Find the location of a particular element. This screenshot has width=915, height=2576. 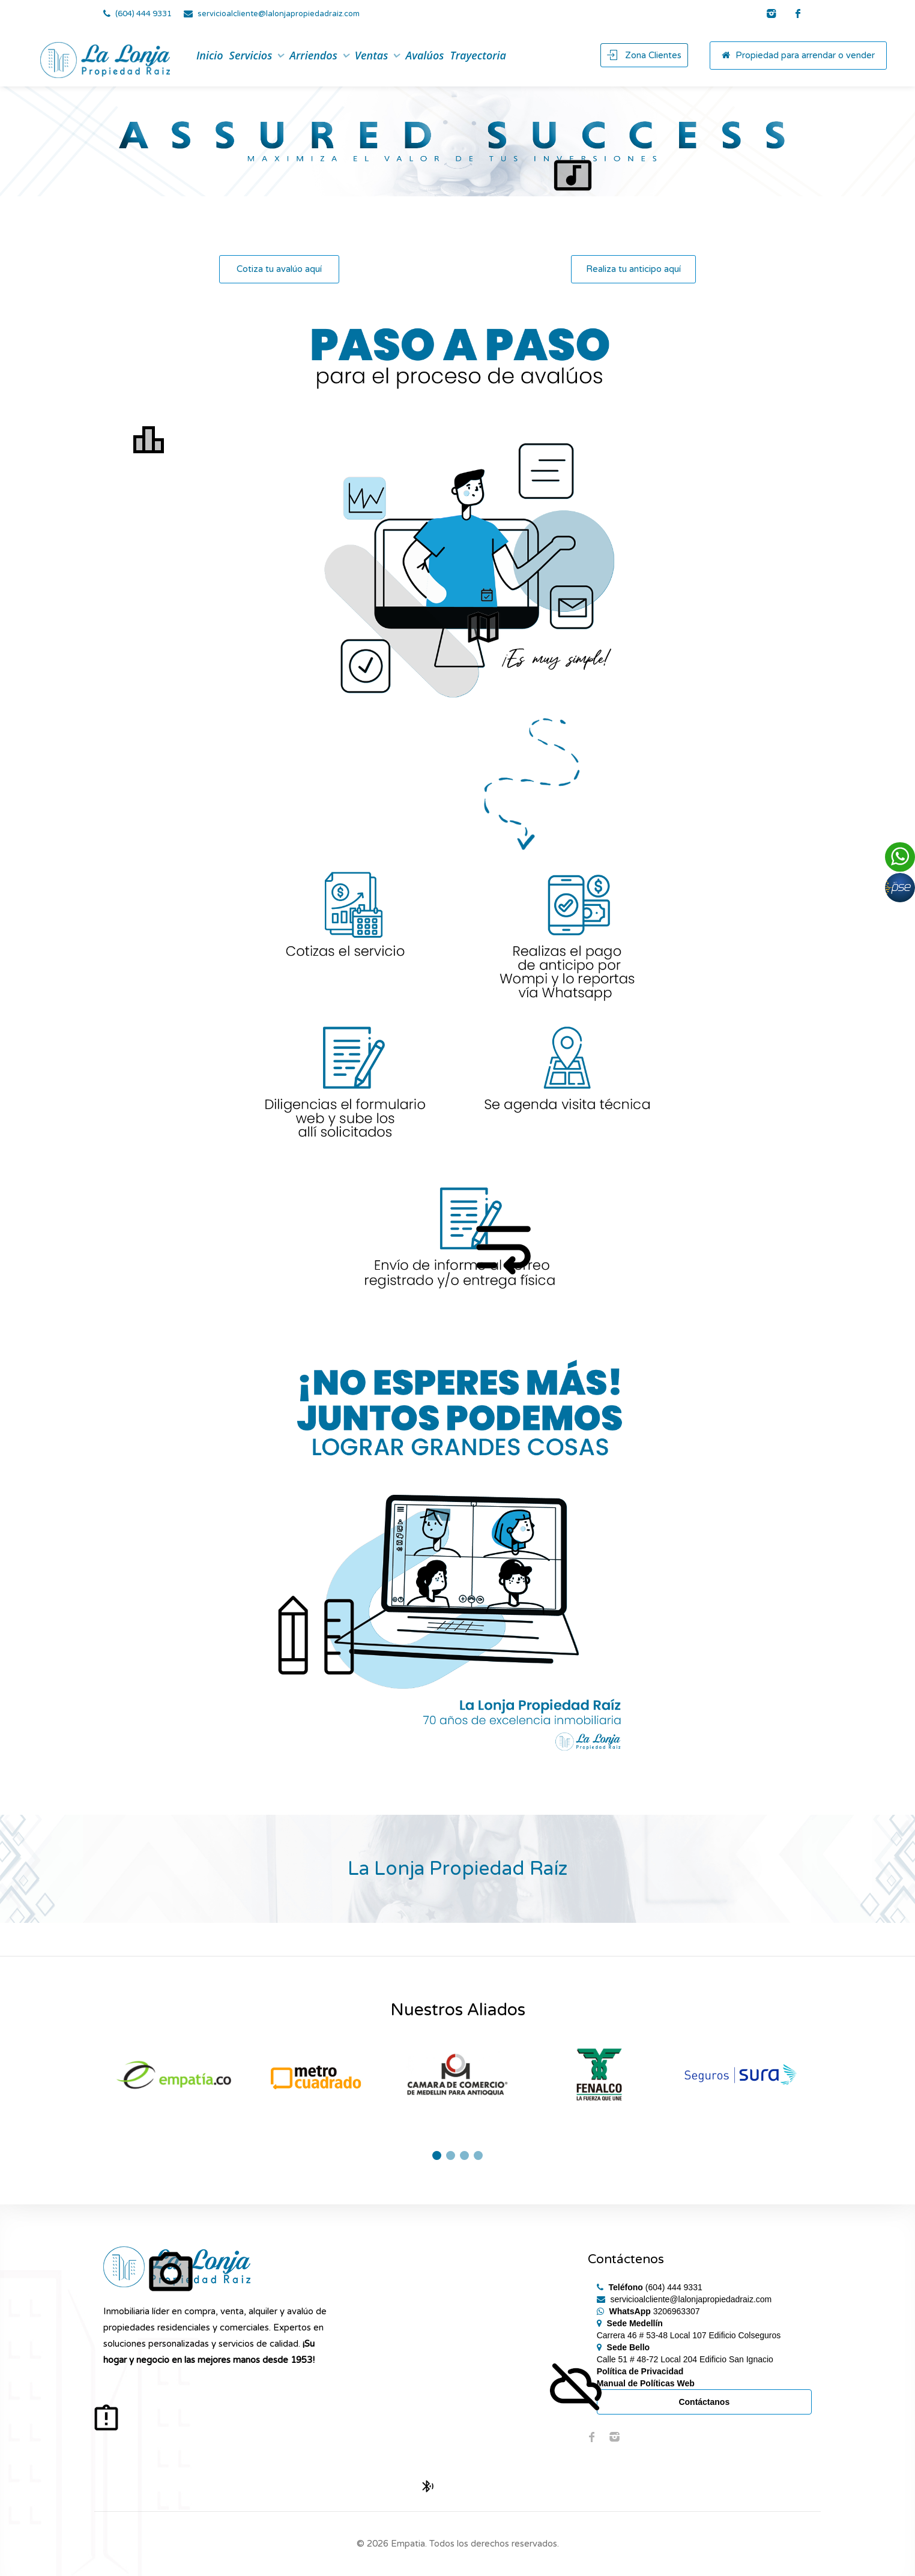

event confirmed or scheduled successfully is located at coordinates (487, 596).